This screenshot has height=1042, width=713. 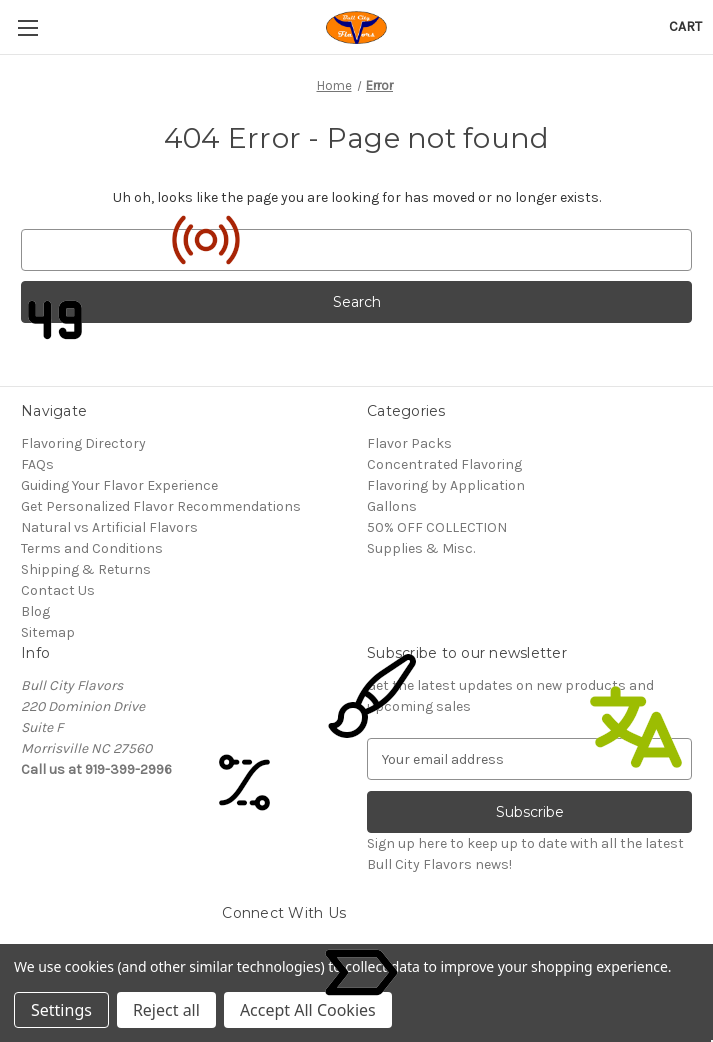 I want to click on change language settings, so click(x=636, y=727).